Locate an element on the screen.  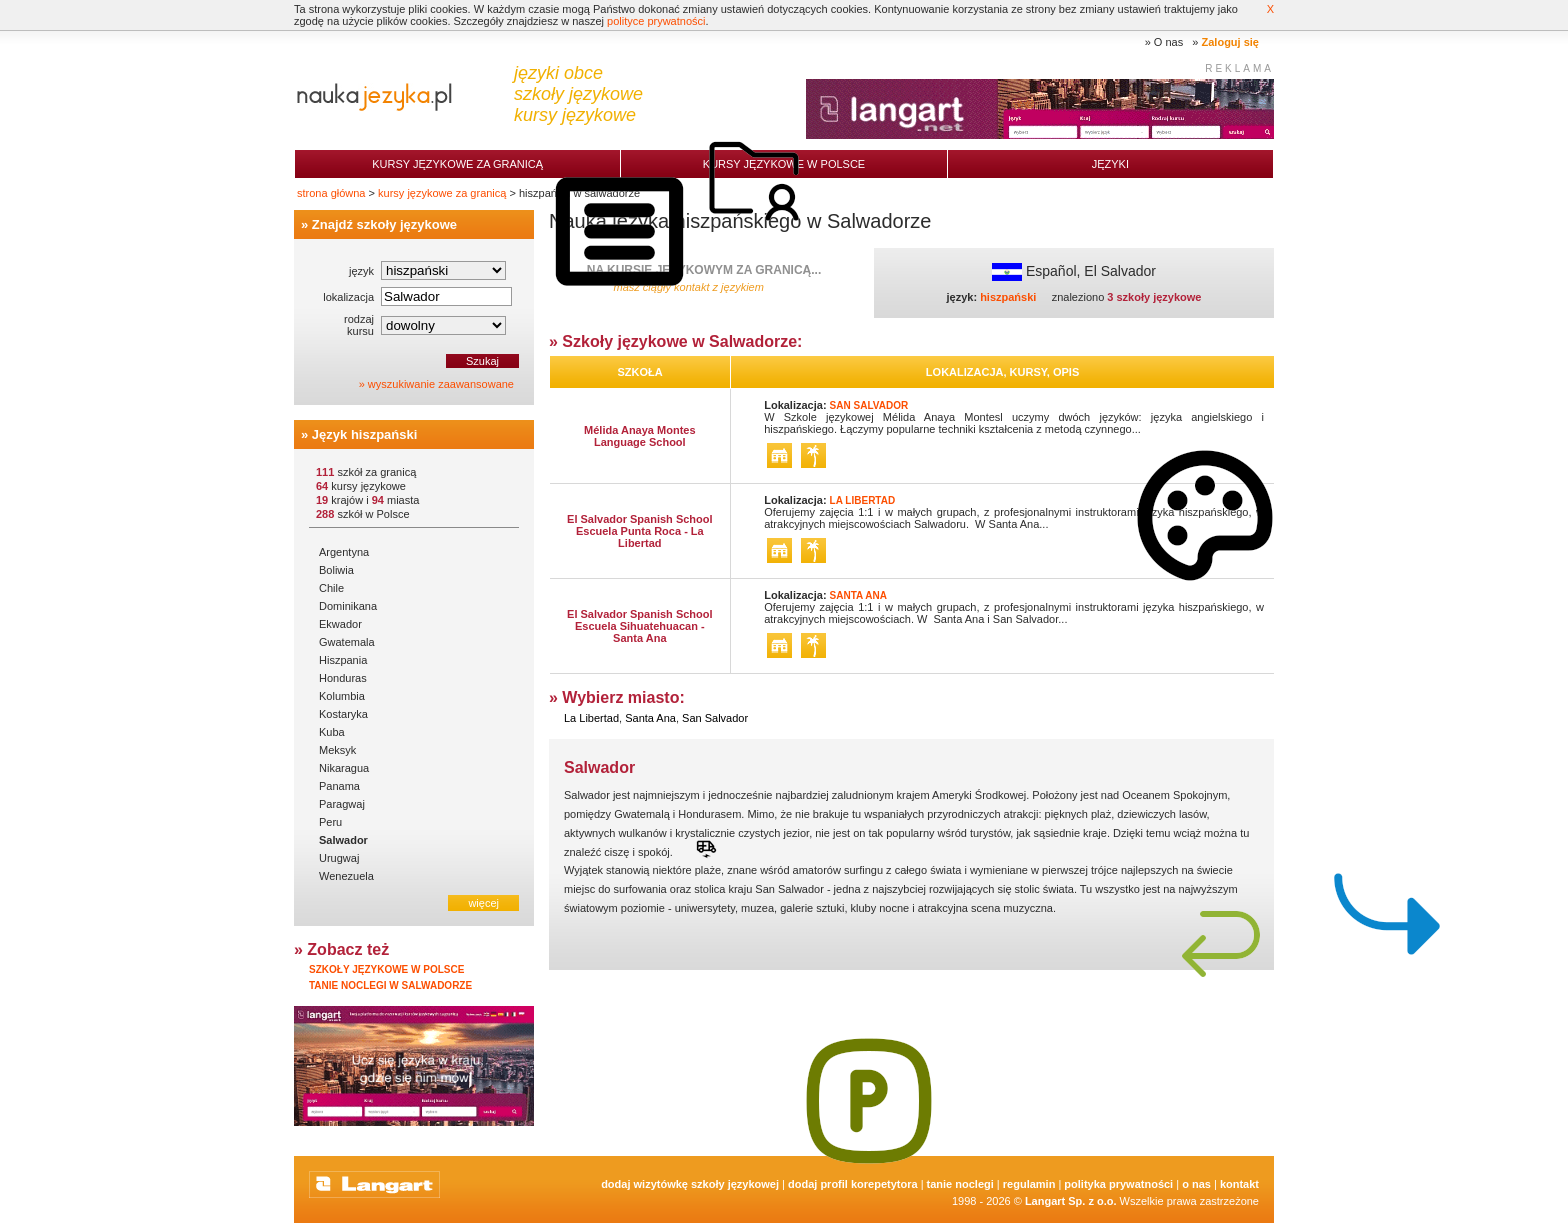
indicates parking availability or location is located at coordinates (869, 1101).